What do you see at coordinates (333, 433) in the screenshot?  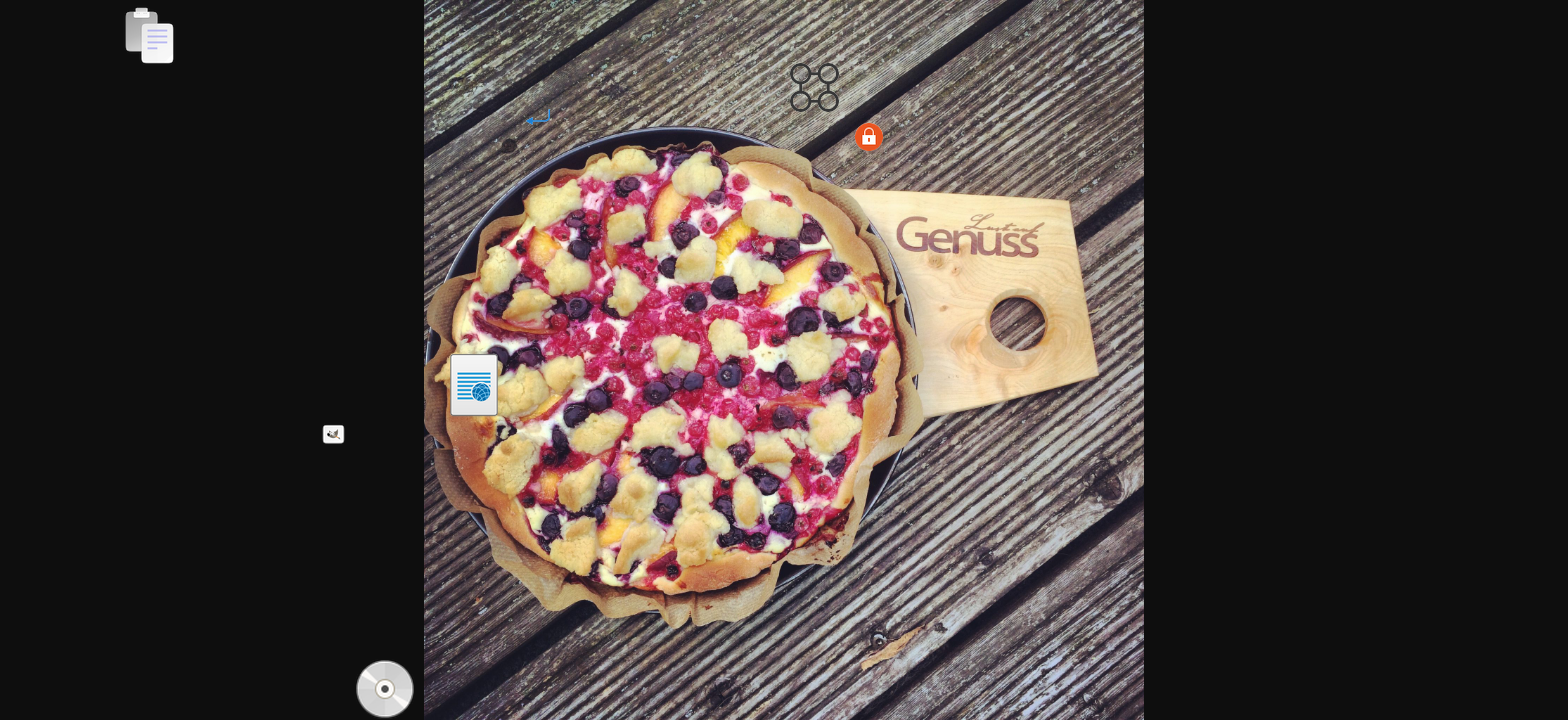 I see `open a GIMP project file` at bounding box center [333, 433].